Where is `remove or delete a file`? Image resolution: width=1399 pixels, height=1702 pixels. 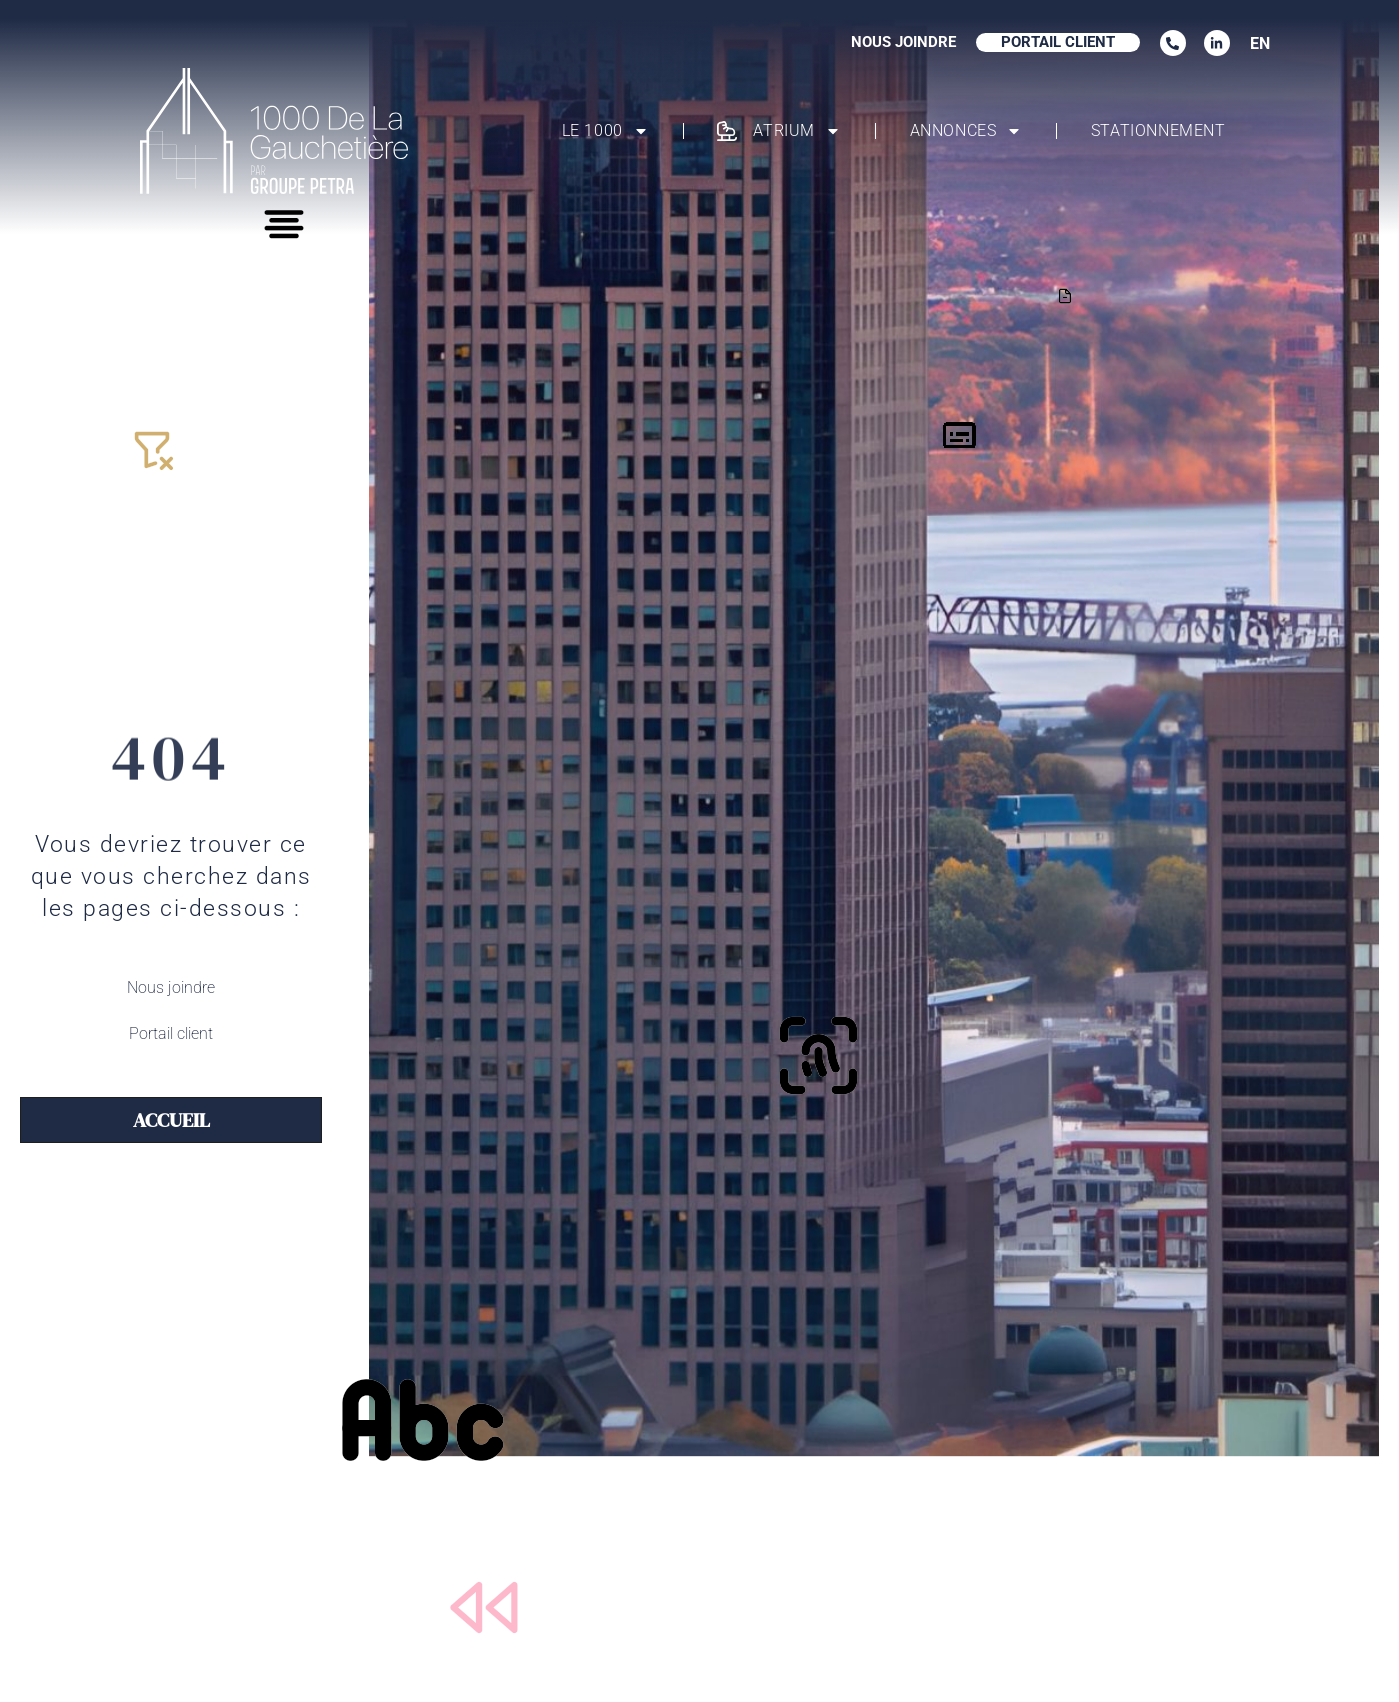
remove or delete a file is located at coordinates (1065, 296).